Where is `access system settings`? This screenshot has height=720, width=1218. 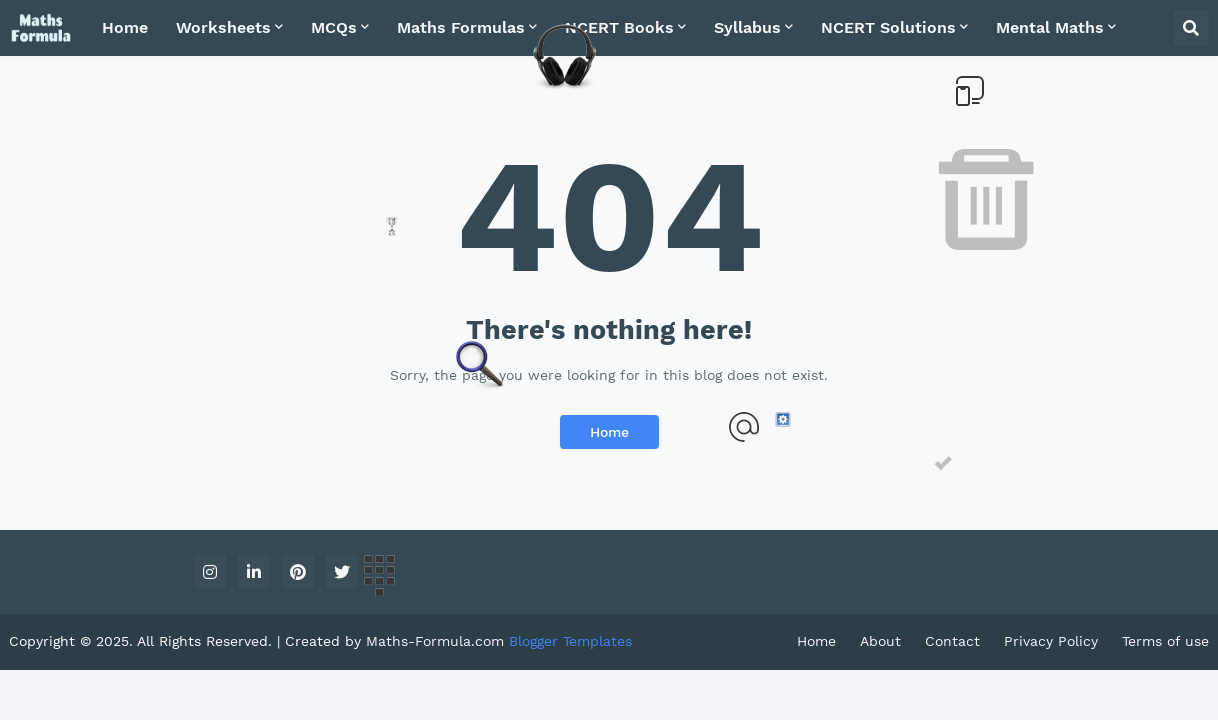 access system settings is located at coordinates (783, 420).